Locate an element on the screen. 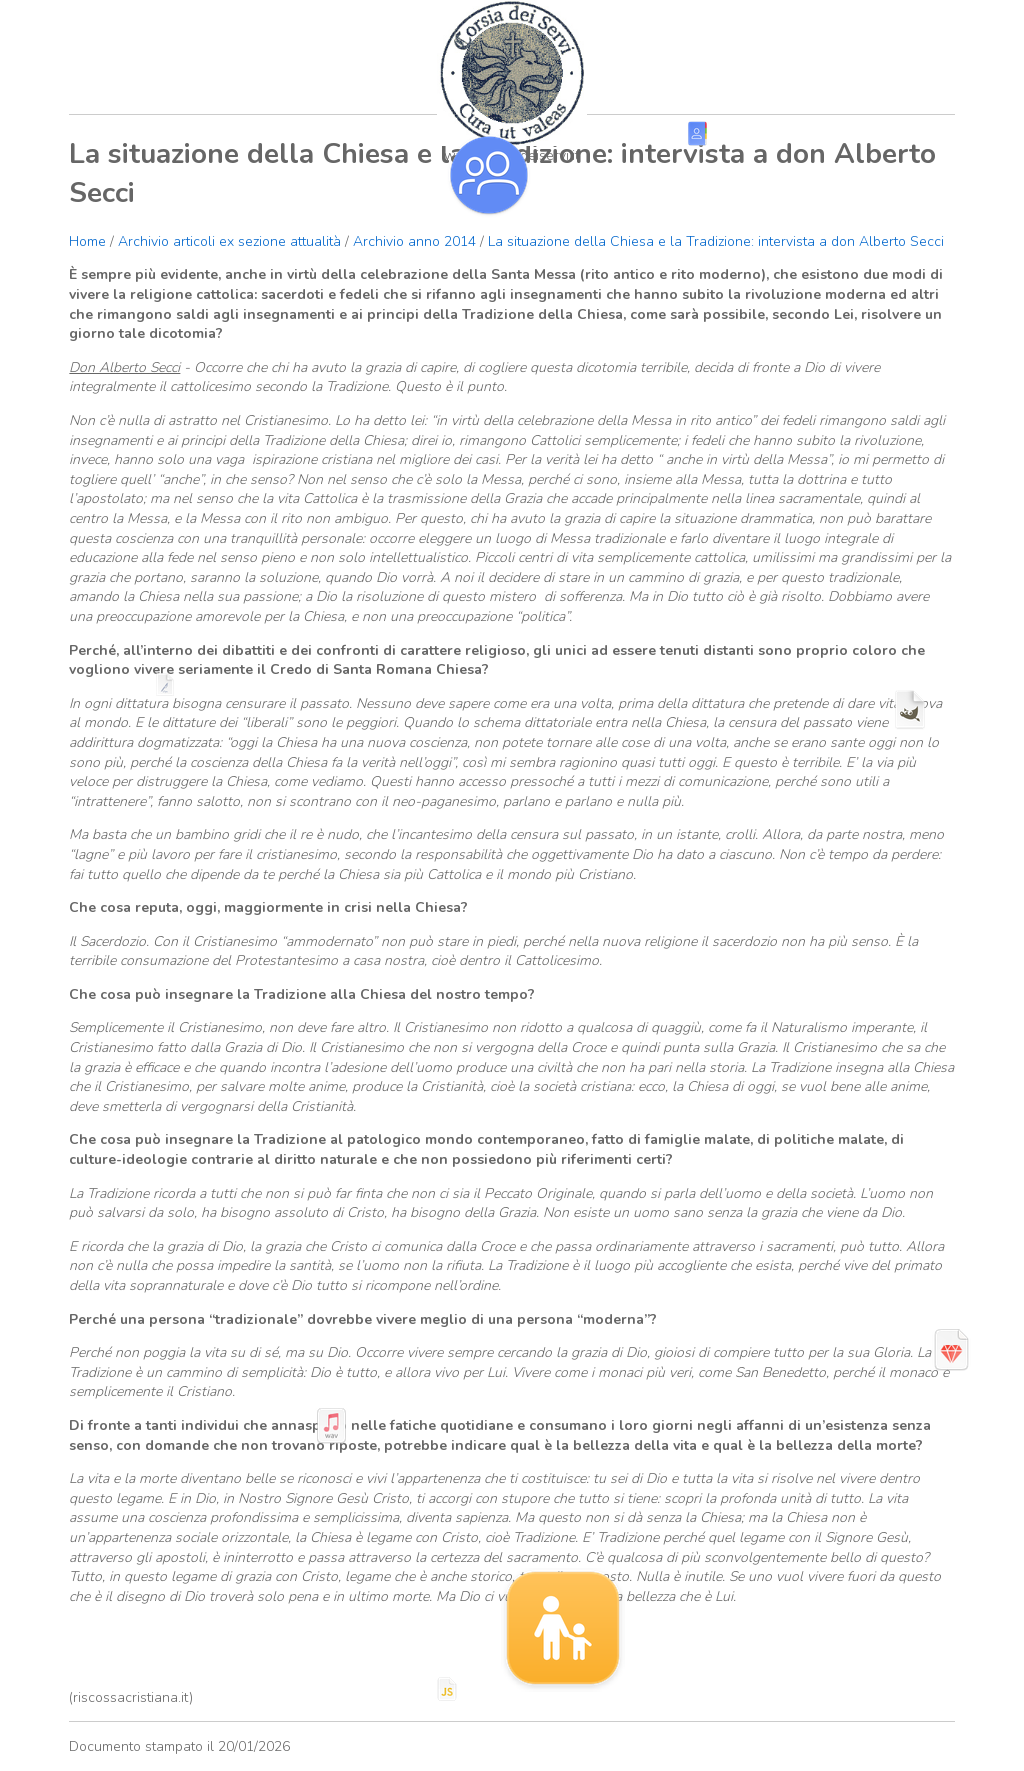  open contacts or address book app is located at coordinates (697, 133).